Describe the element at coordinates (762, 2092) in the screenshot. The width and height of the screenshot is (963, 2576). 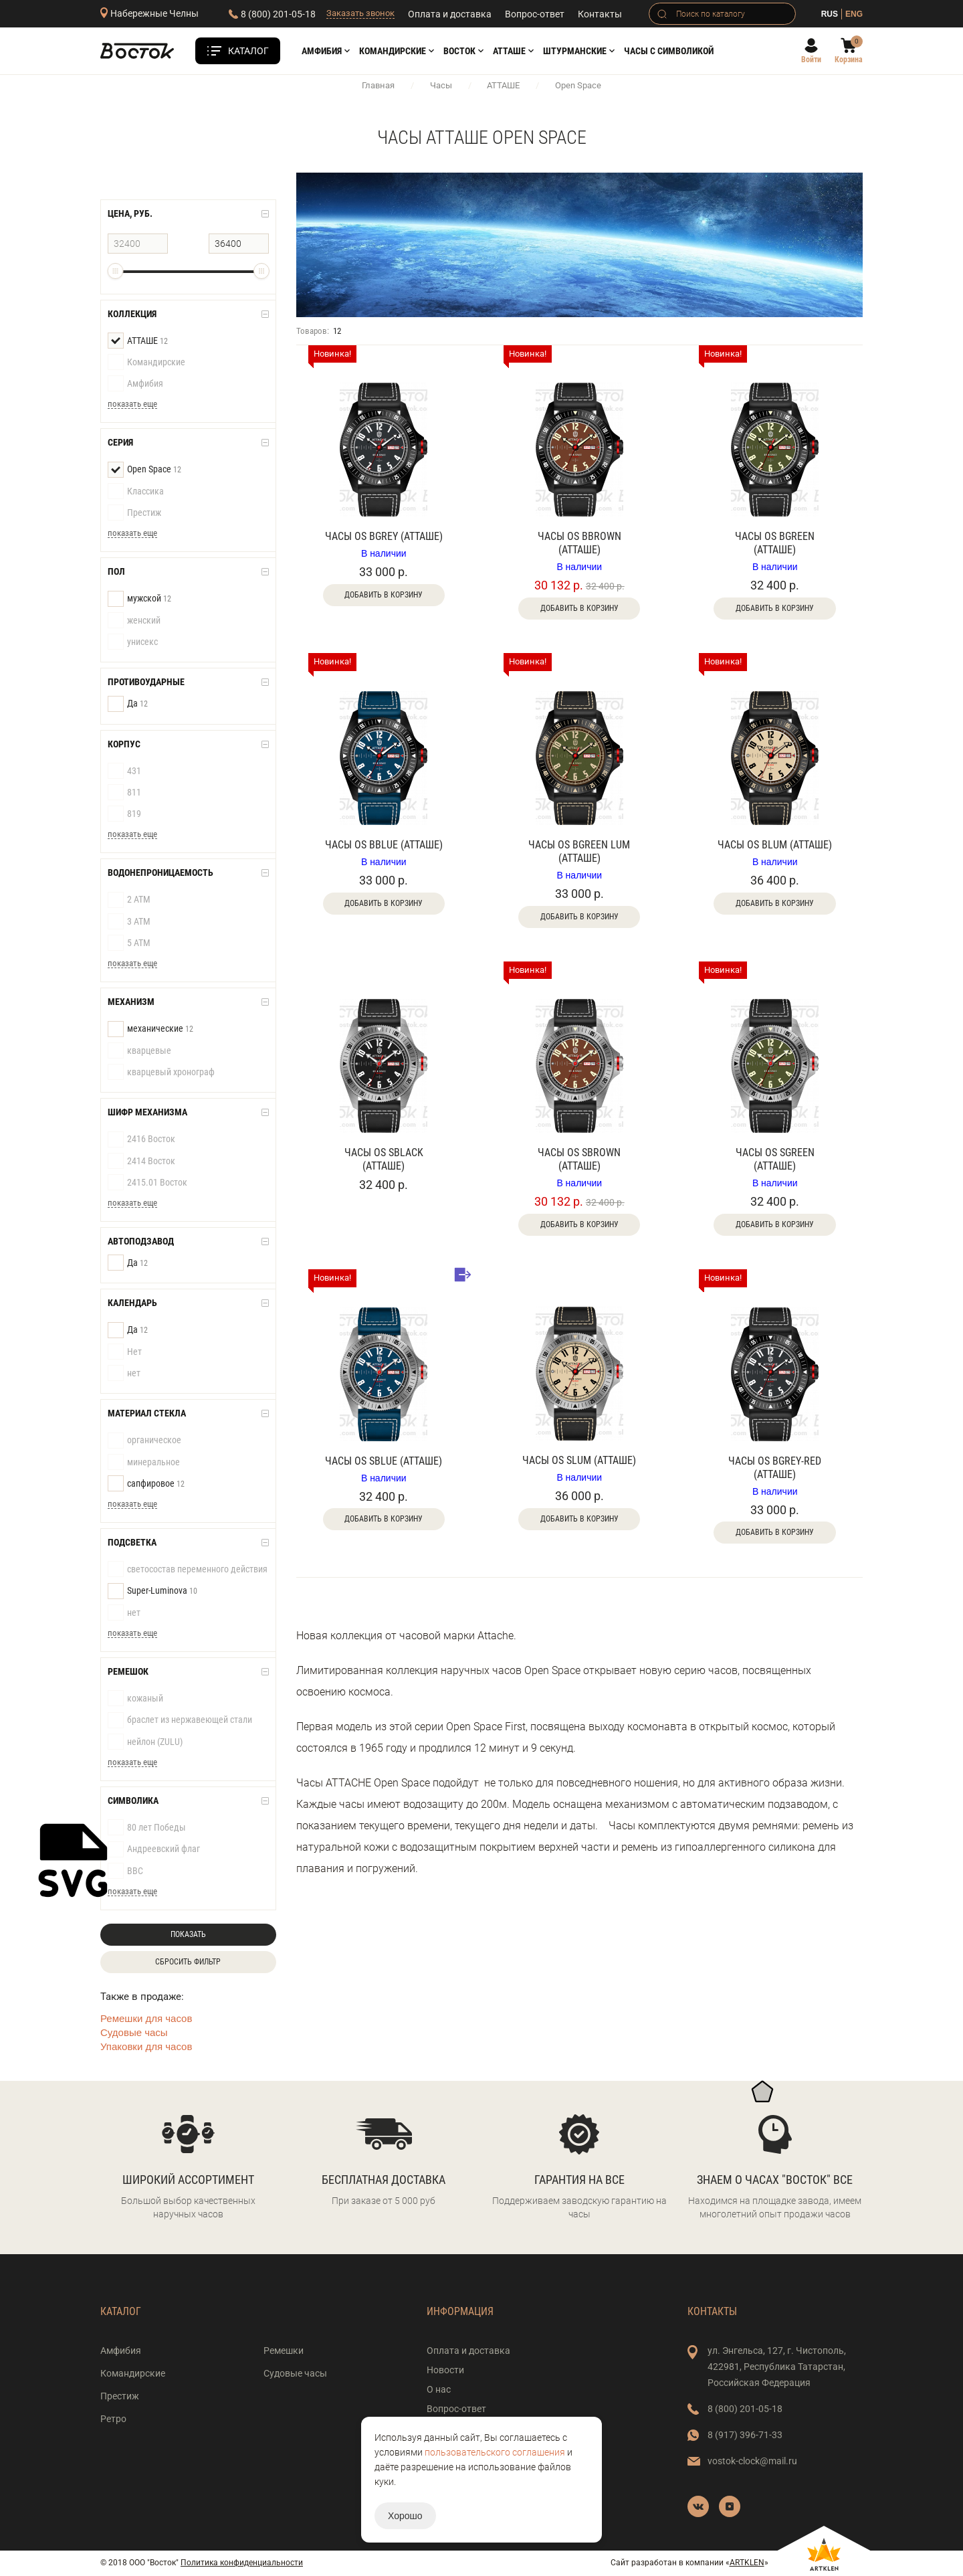
I see `a pentagon shape indicator` at that location.